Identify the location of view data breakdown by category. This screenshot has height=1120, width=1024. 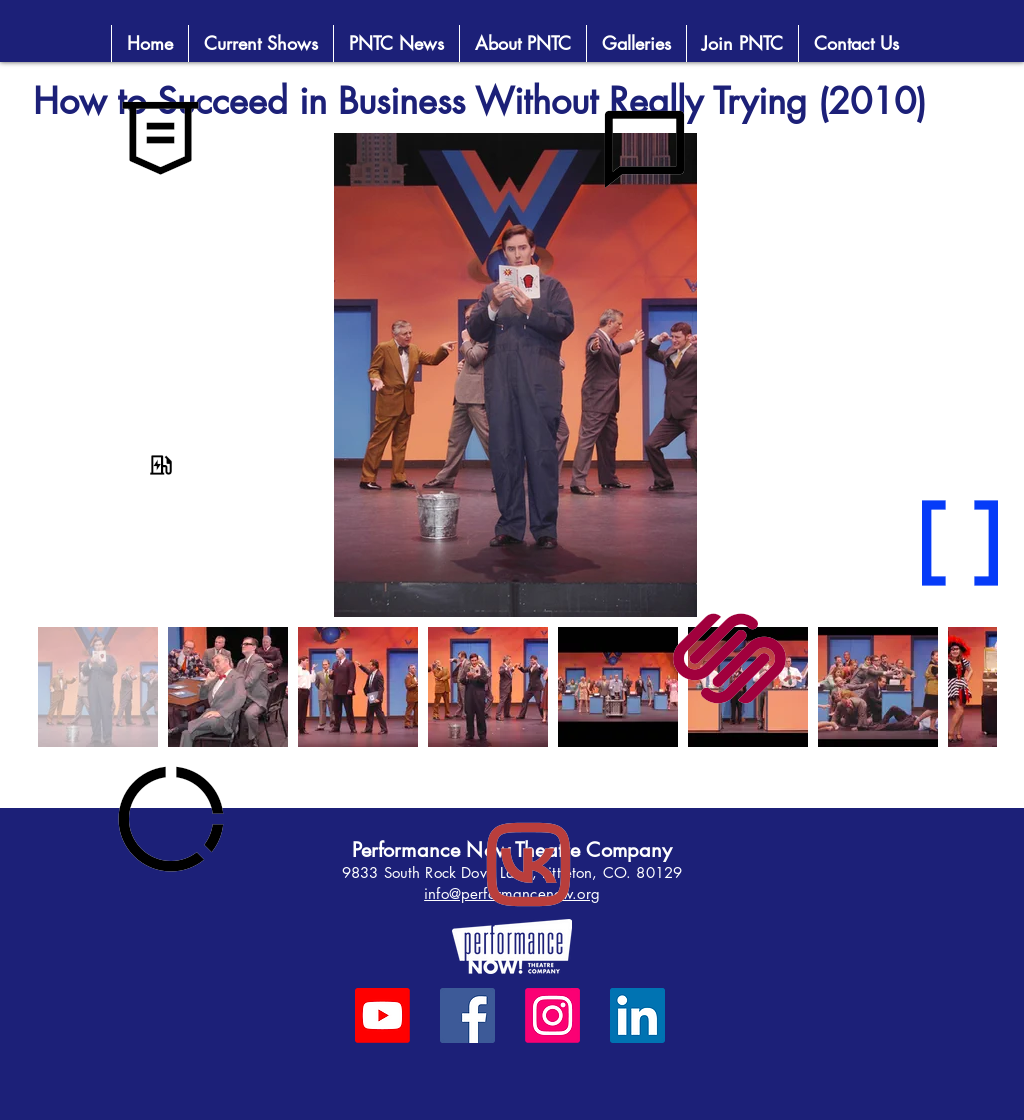
(171, 819).